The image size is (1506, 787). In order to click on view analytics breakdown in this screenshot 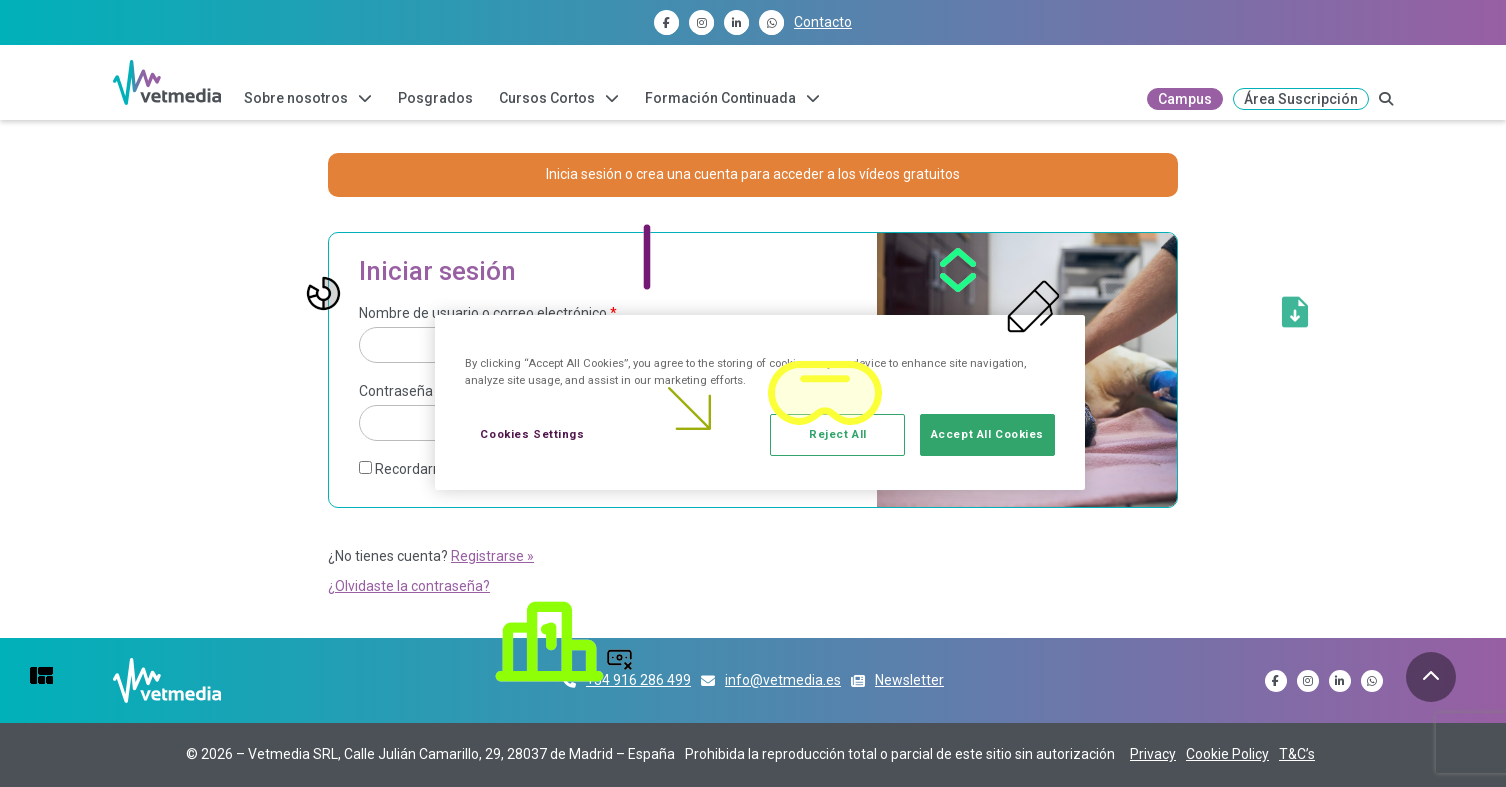, I will do `click(323, 293)`.